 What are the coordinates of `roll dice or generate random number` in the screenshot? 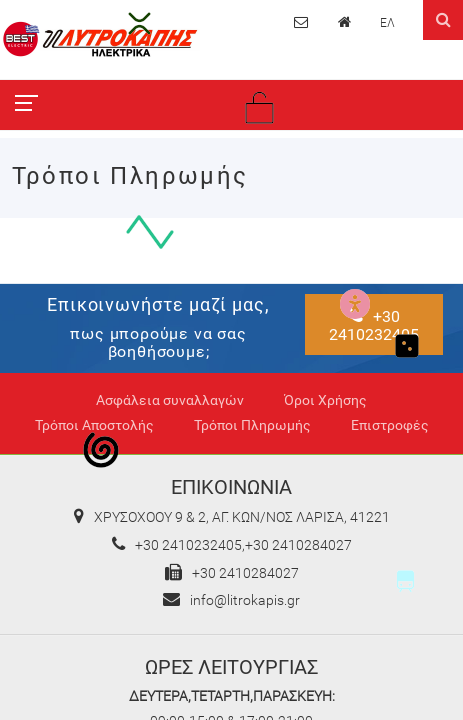 It's located at (407, 346).